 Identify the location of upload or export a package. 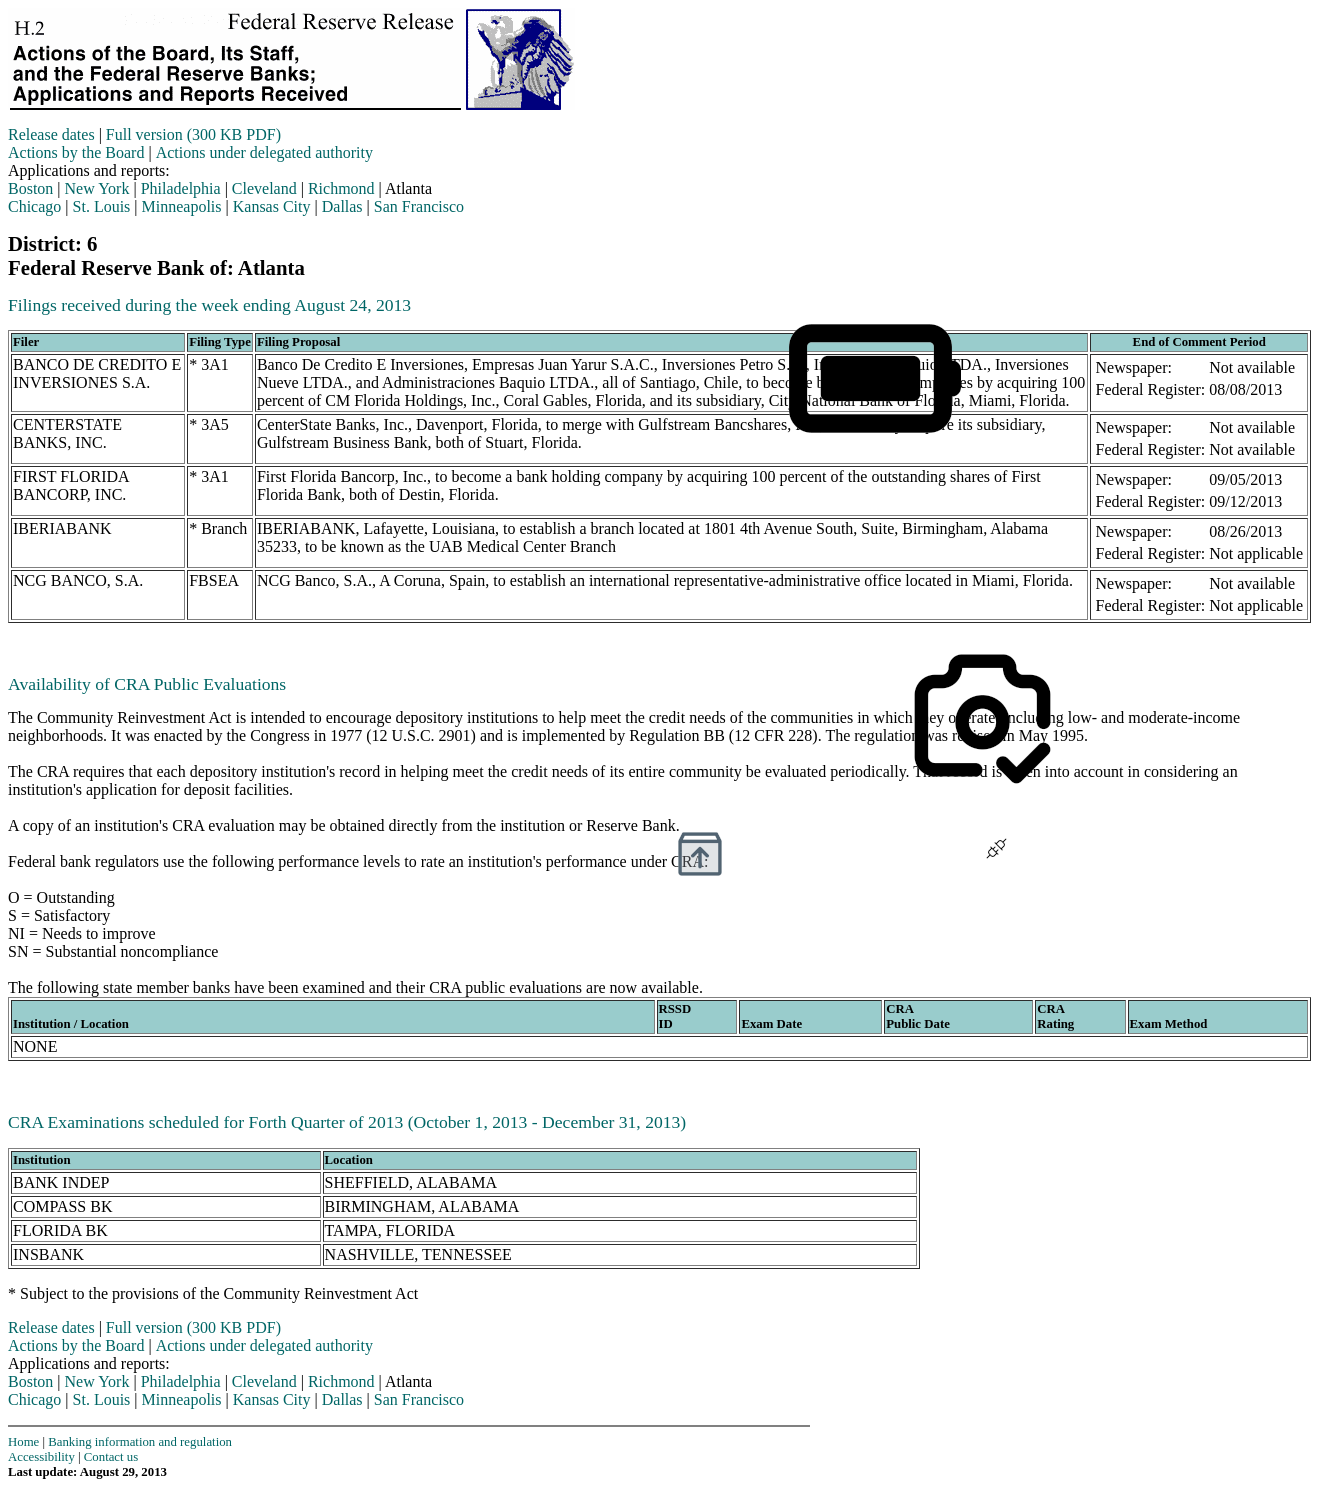
(700, 854).